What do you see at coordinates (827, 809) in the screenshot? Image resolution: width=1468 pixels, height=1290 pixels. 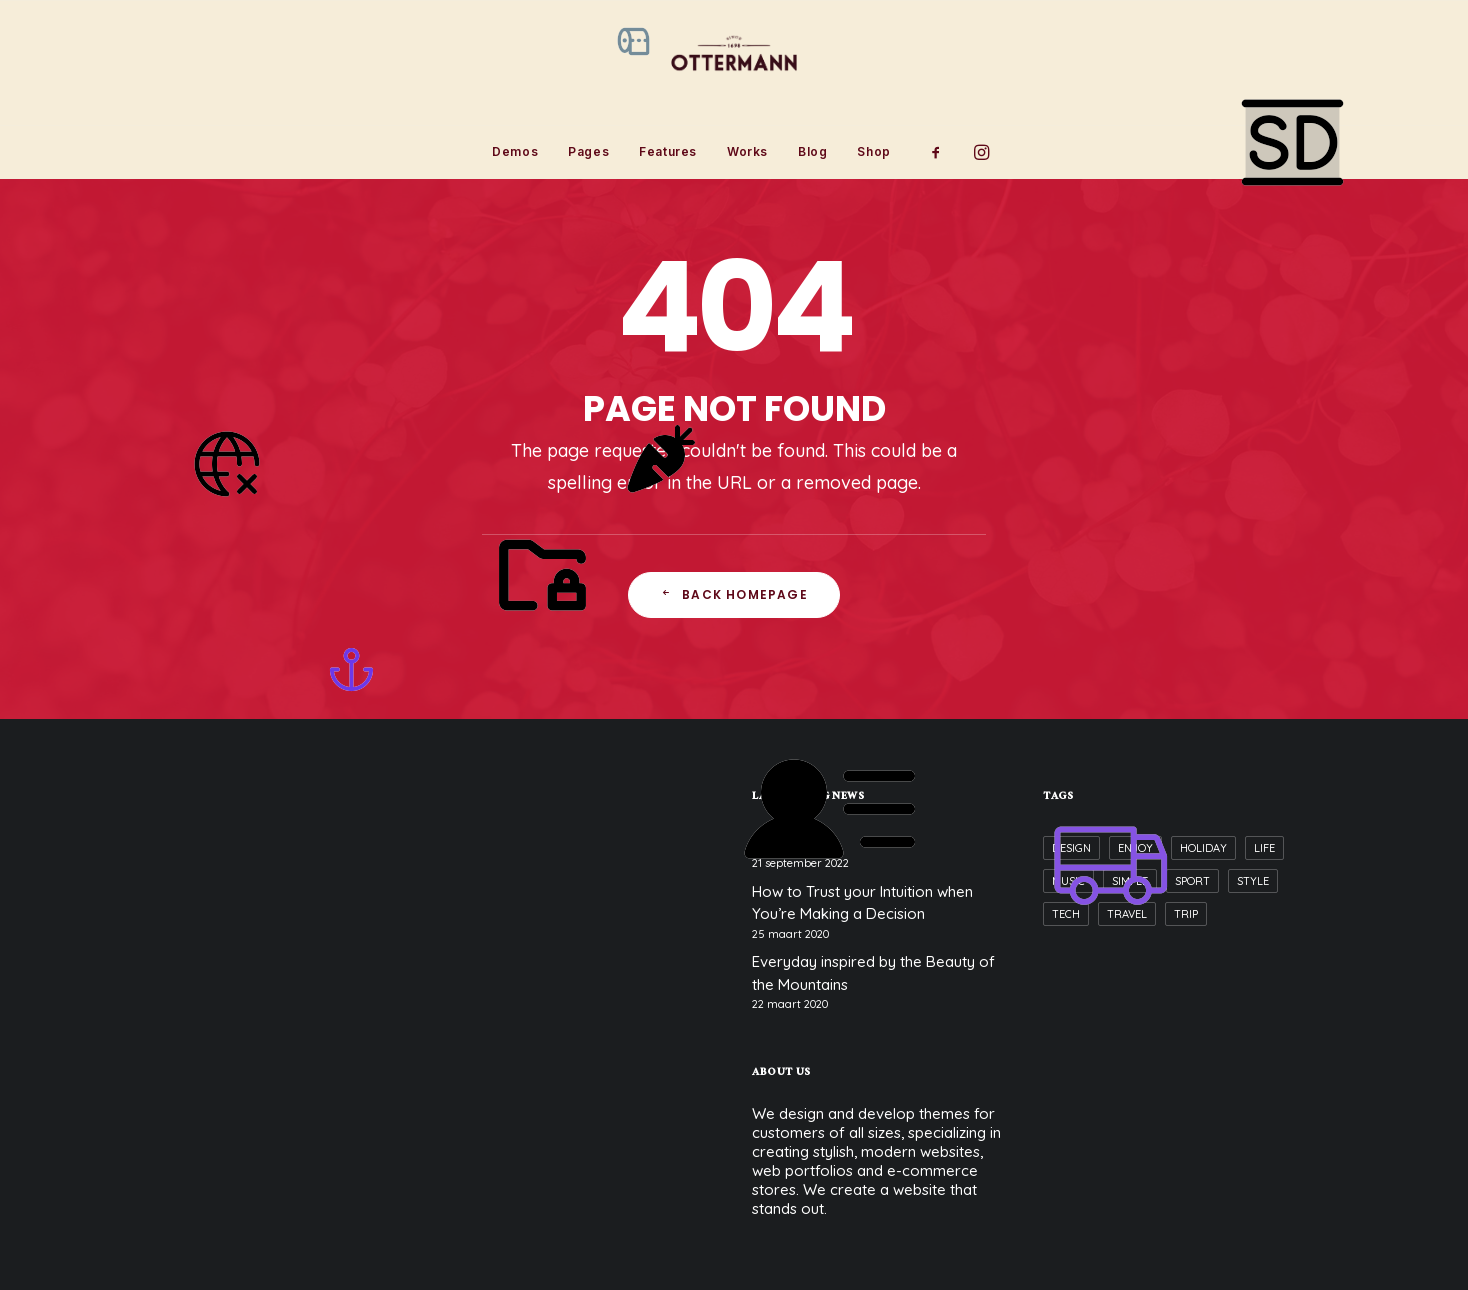 I see `view user directory or contact list` at bounding box center [827, 809].